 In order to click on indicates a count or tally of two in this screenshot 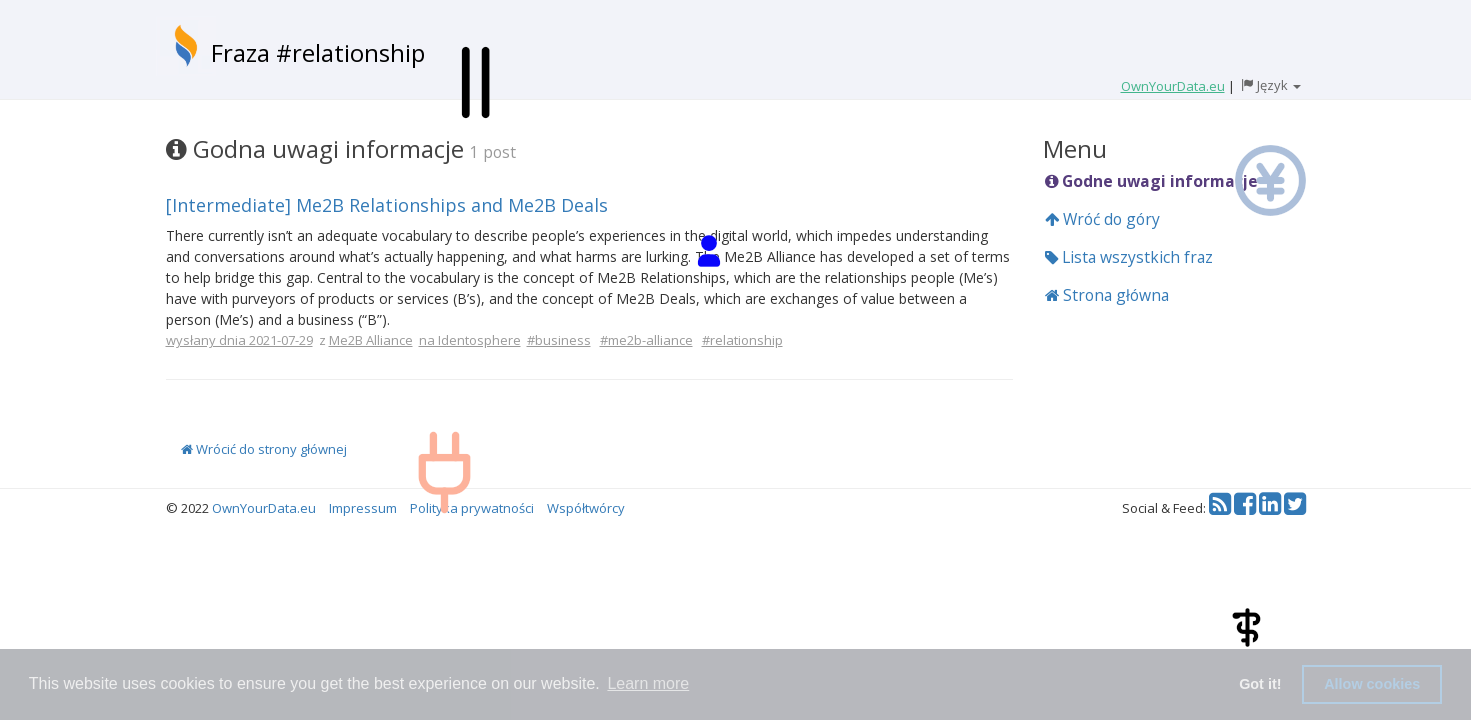, I will do `click(497, 82)`.